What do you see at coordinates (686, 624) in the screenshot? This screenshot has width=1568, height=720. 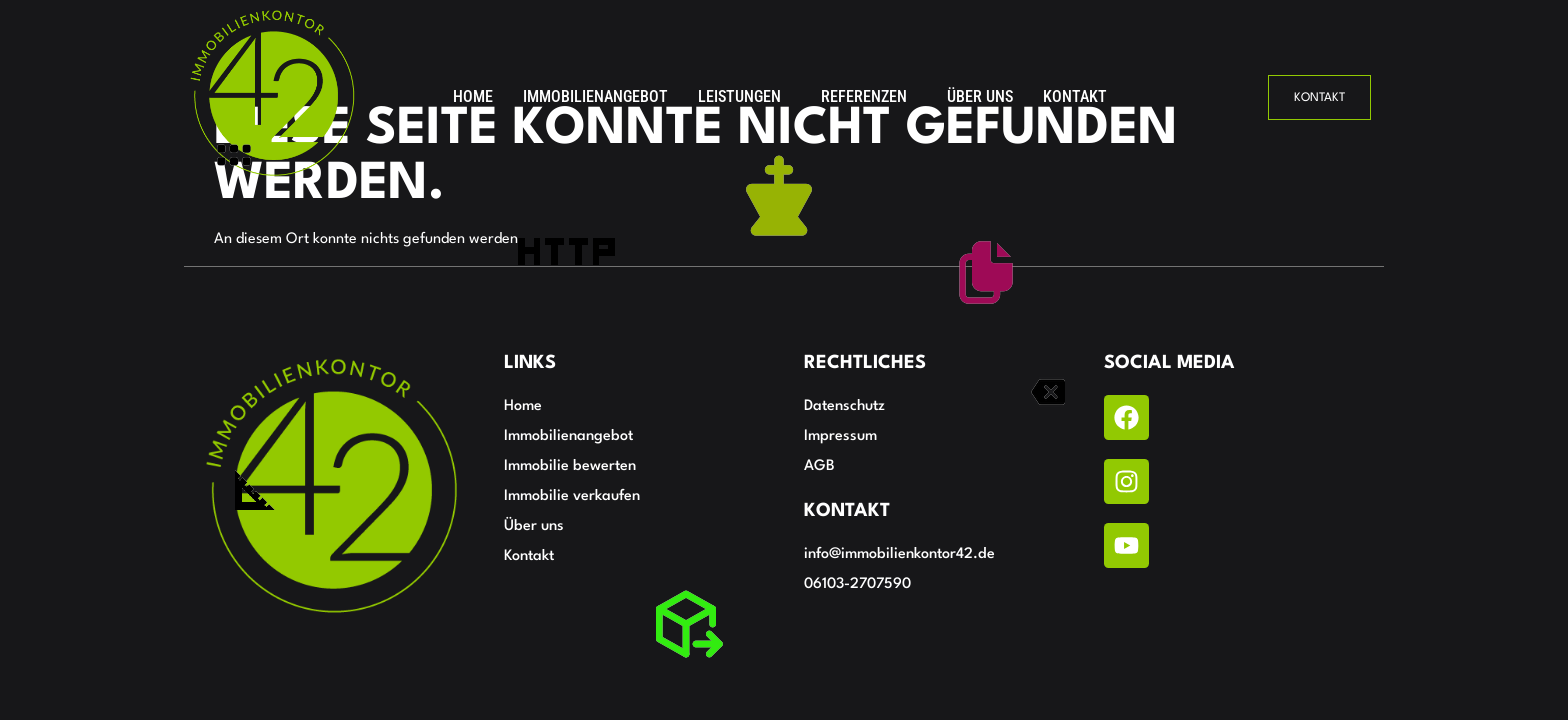 I see `export or send a package` at bounding box center [686, 624].